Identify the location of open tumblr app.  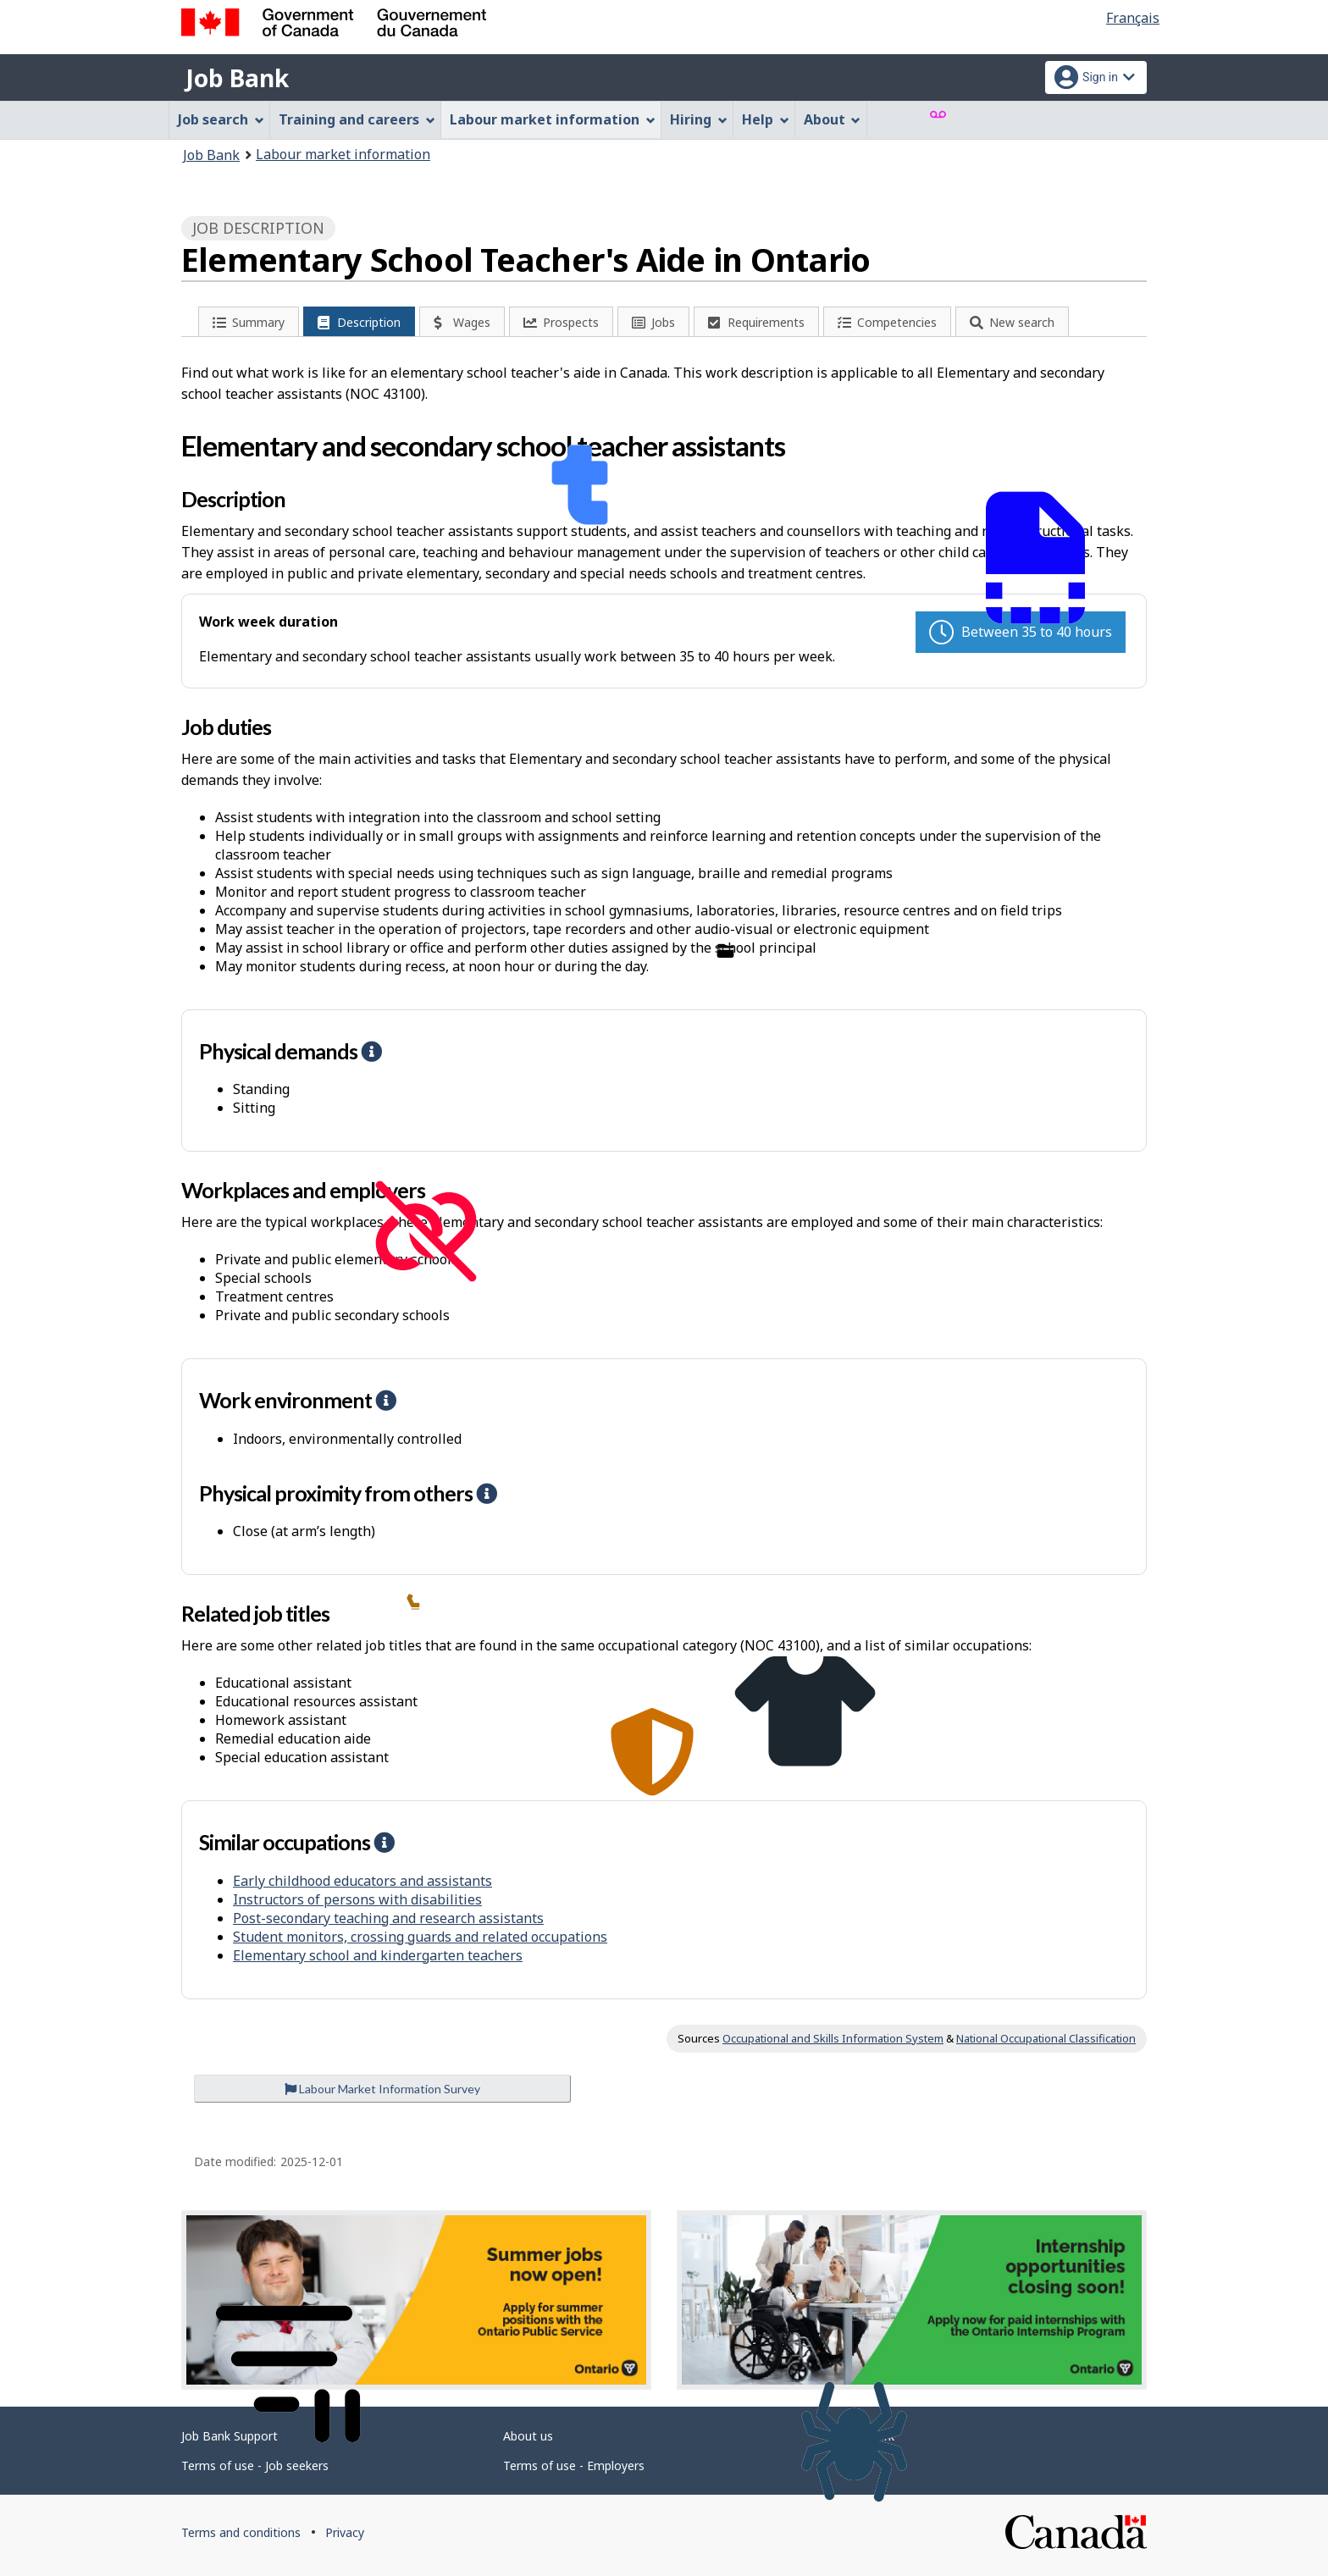
(579, 484).